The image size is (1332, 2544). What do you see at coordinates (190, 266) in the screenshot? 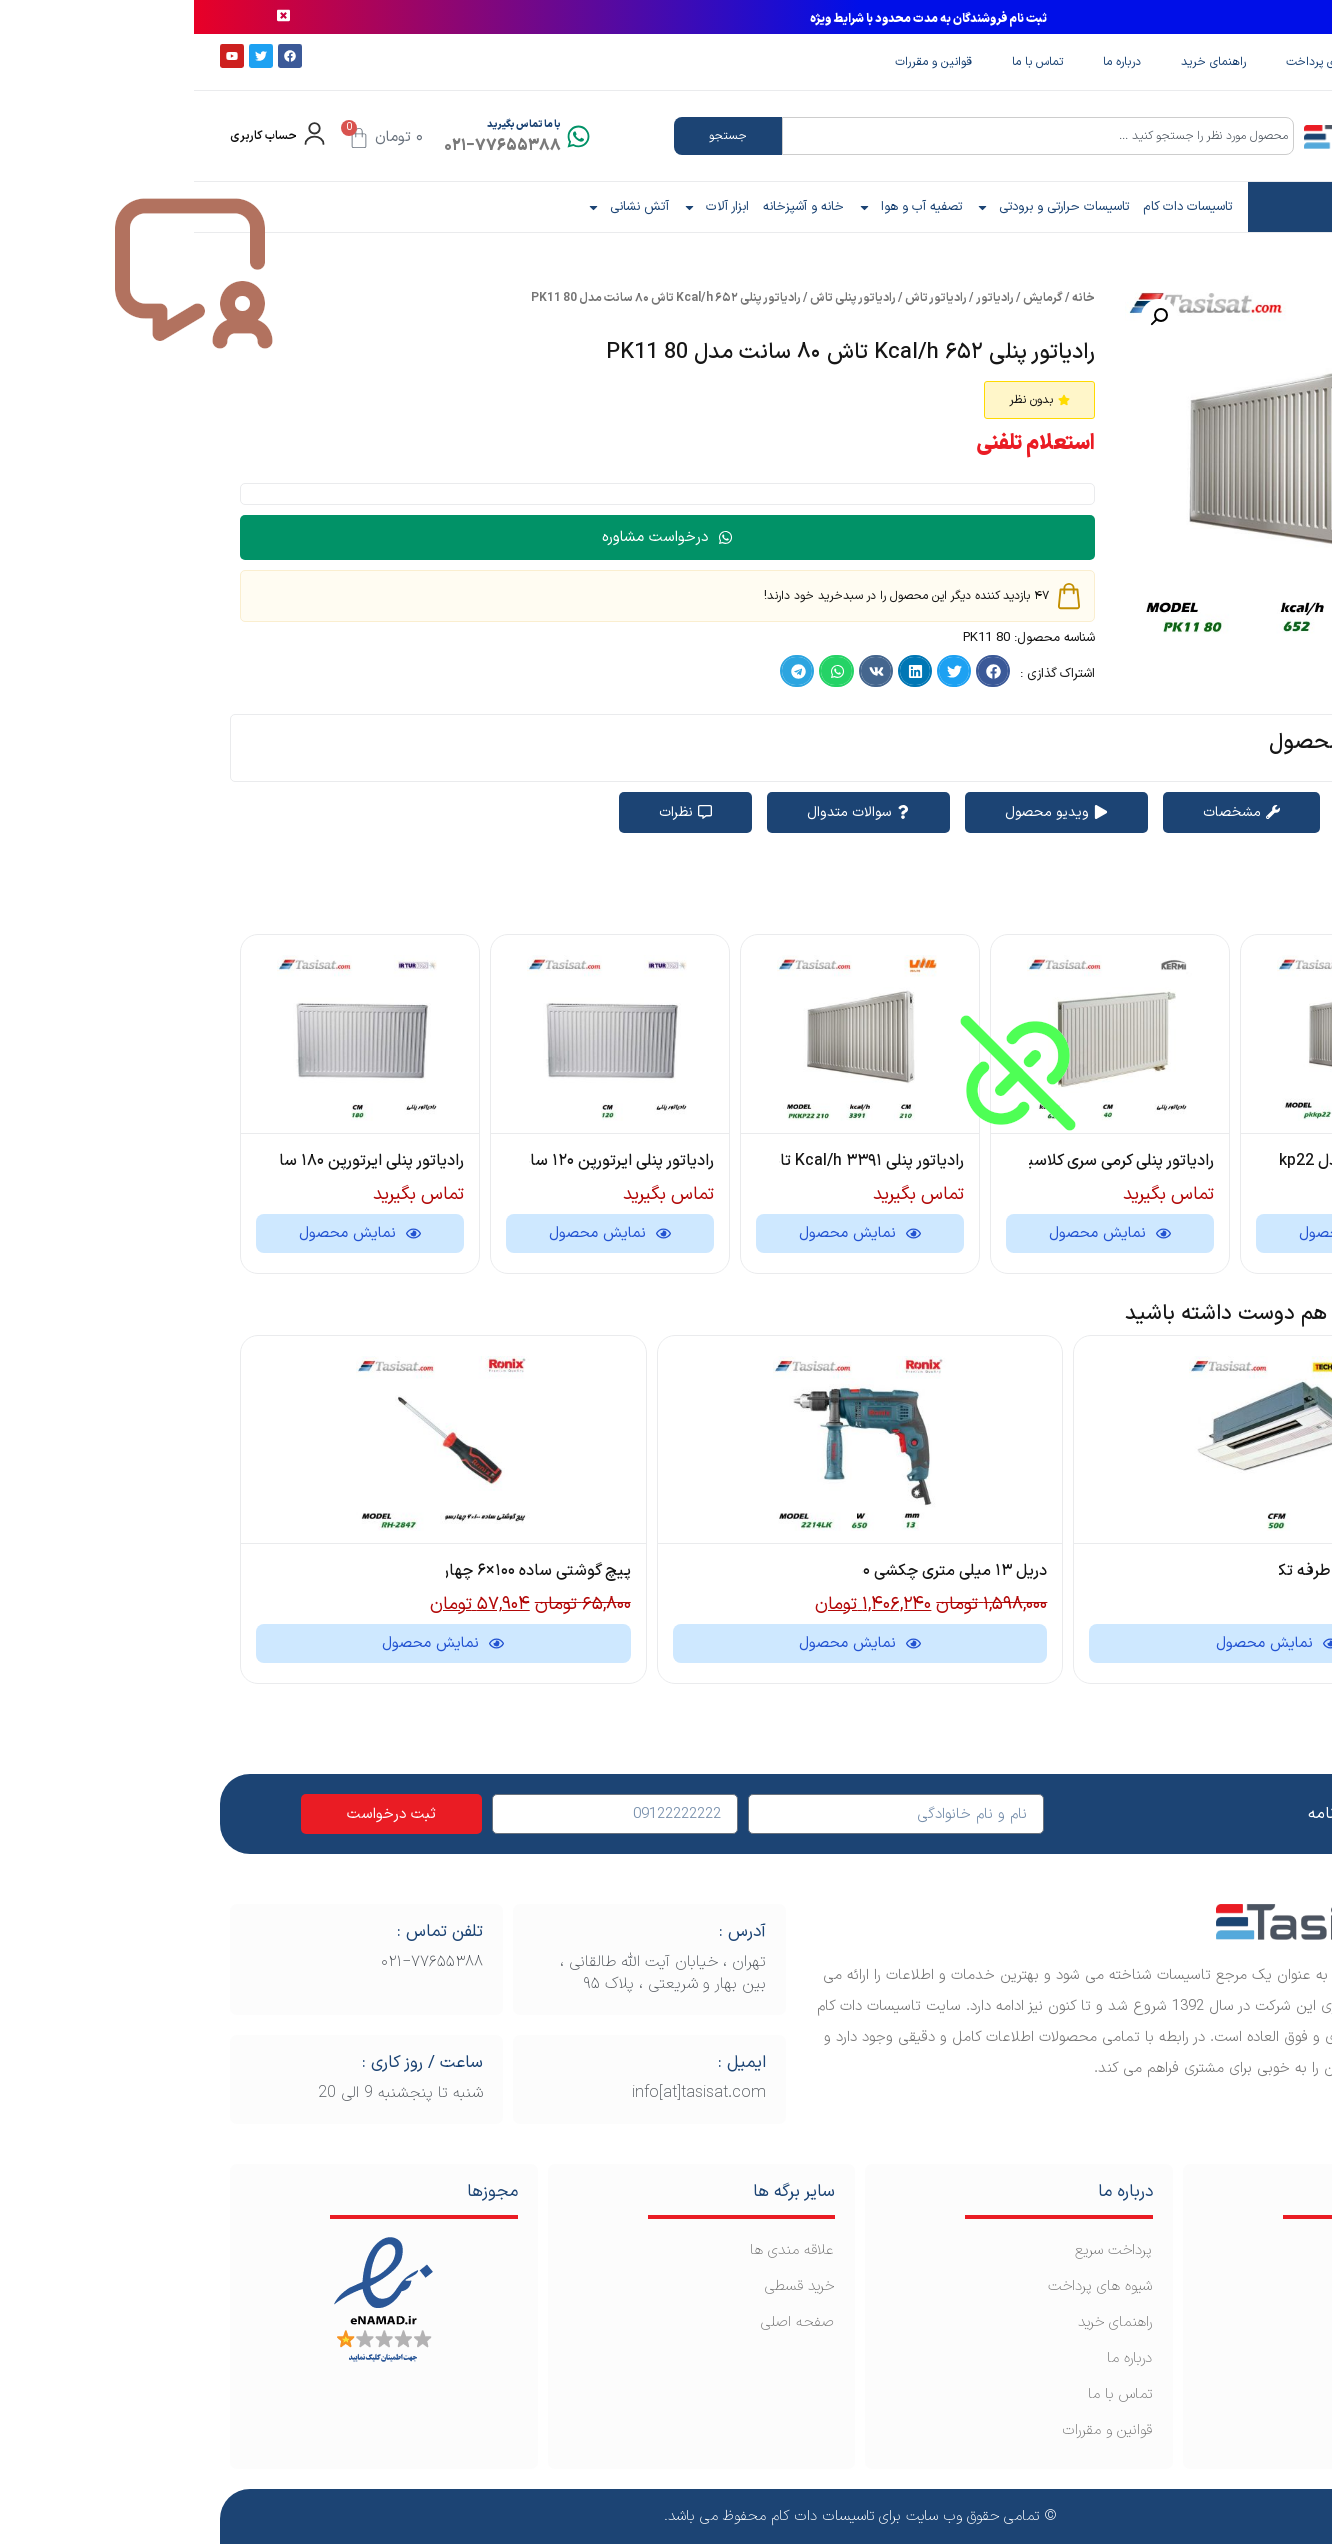
I see `view message from a specific user` at bounding box center [190, 266].